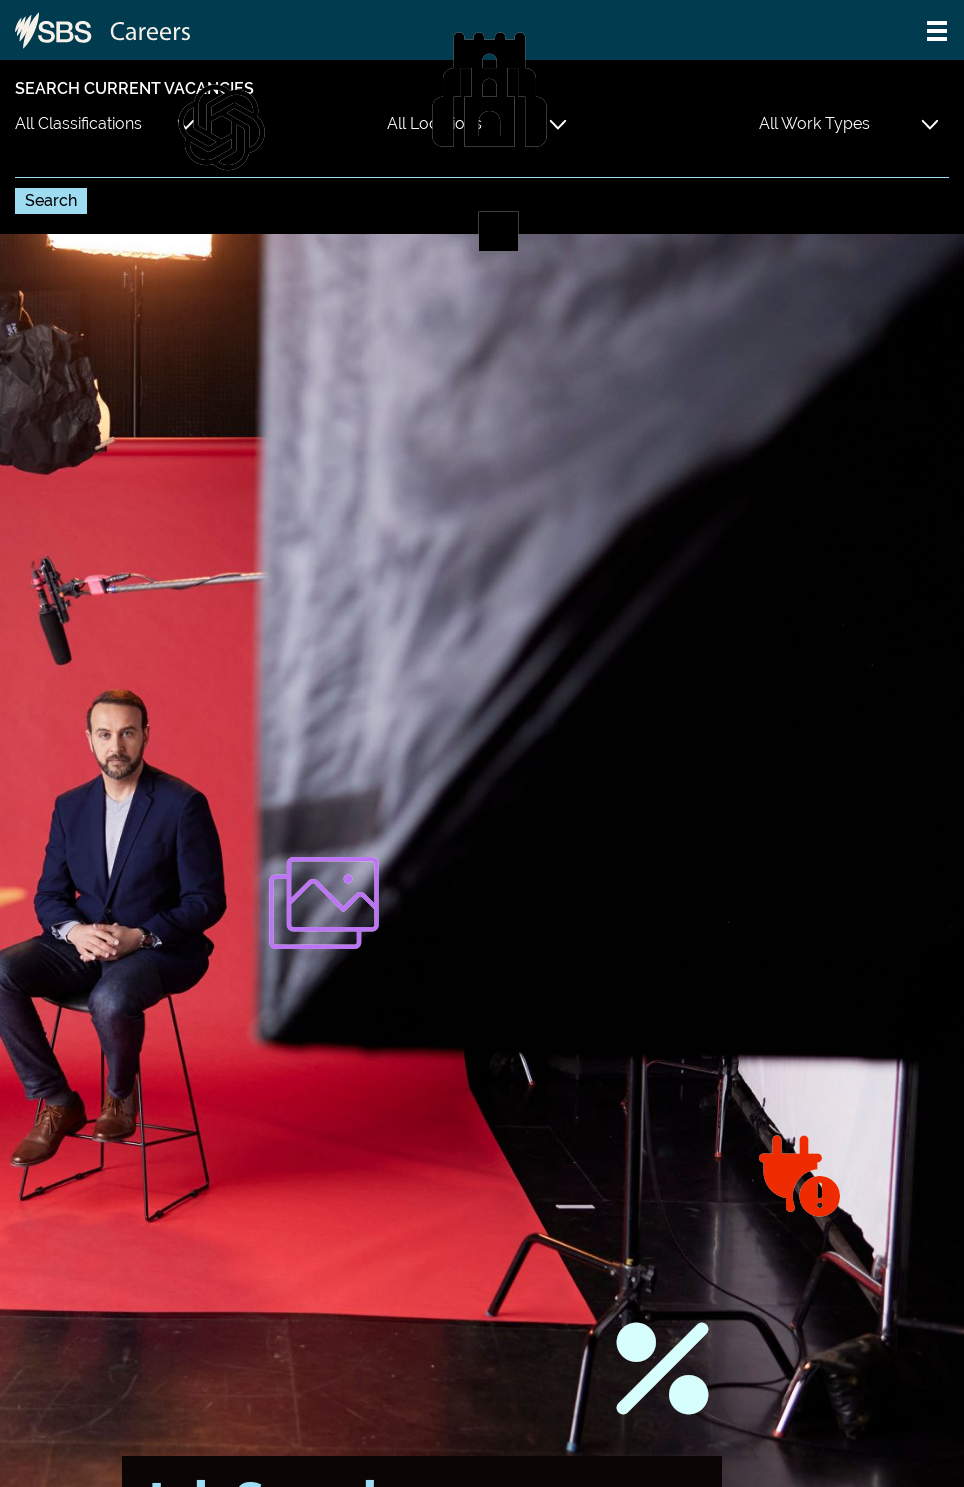  Describe the element at coordinates (221, 127) in the screenshot. I see `OpenAI logo` at that location.